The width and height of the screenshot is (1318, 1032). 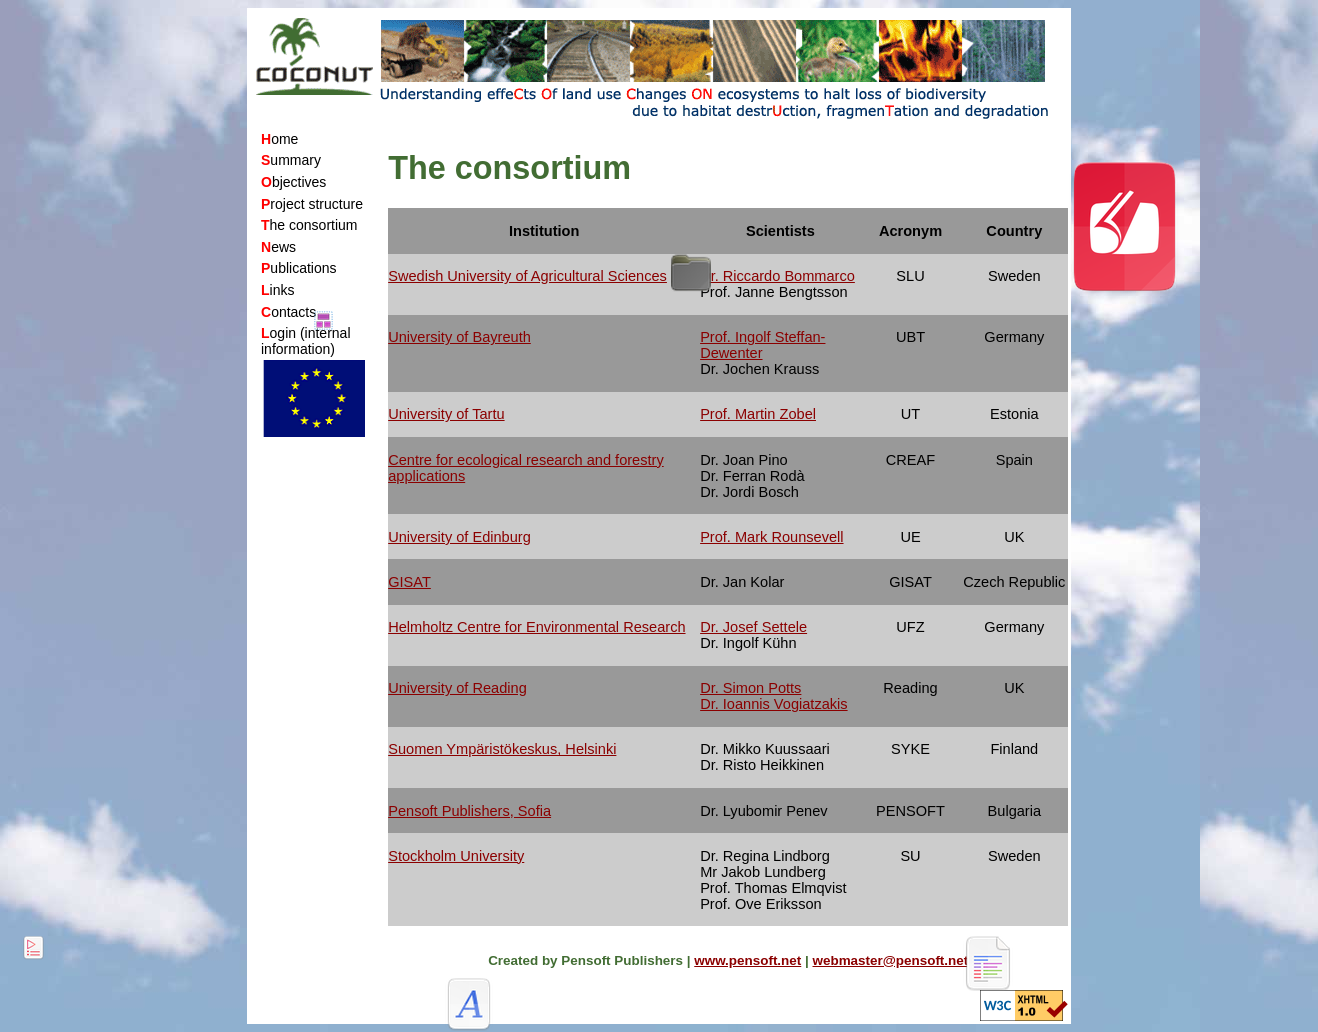 What do you see at coordinates (1124, 226) in the screenshot?
I see `an EPS vector file` at bounding box center [1124, 226].